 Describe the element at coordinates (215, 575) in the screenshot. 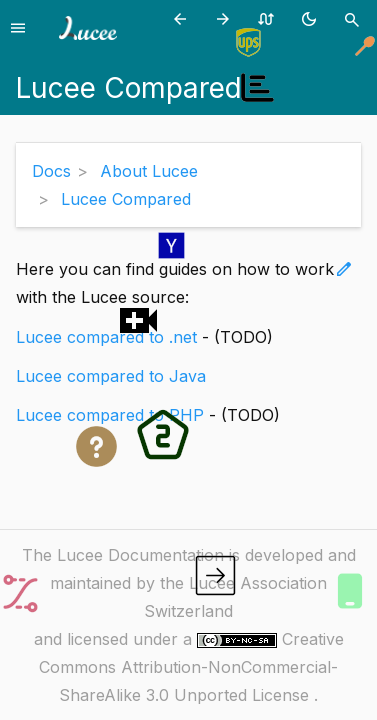

I see `navigate to the next item or screen` at that location.